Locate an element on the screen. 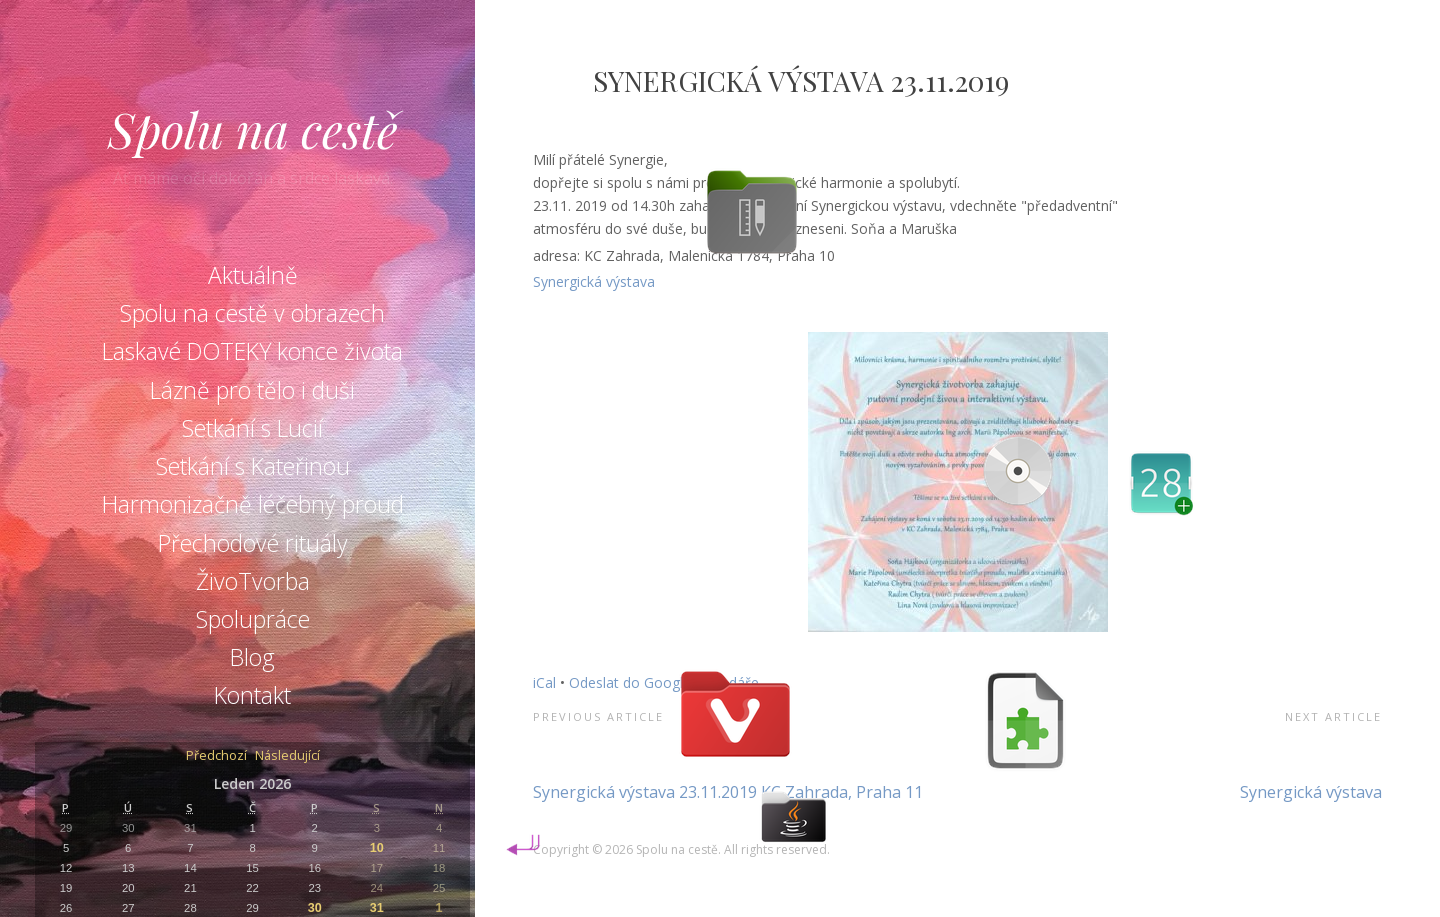  create a new calendar appointment is located at coordinates (1161, 483).